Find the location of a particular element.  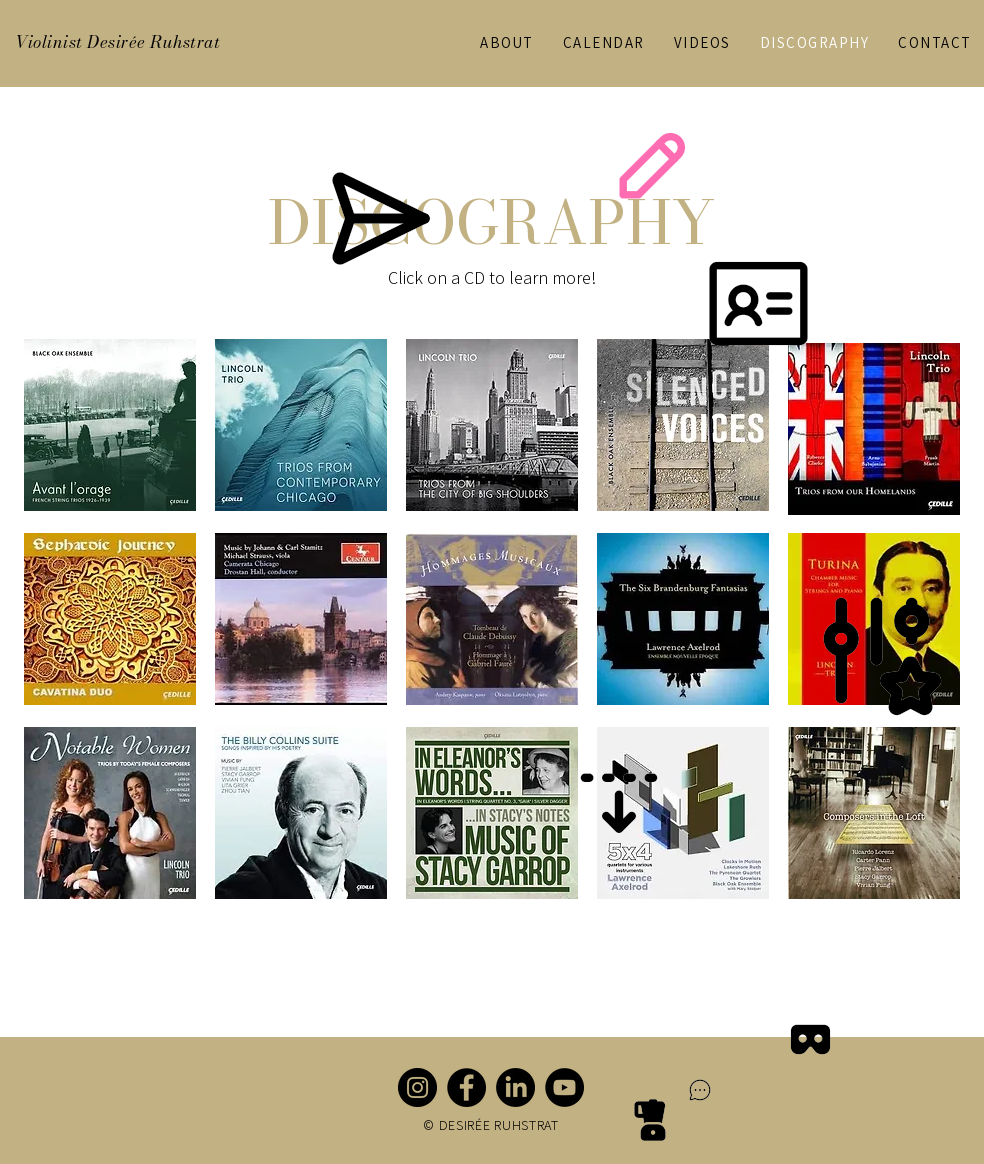

edit content or text is located at coordinates (653, 164).